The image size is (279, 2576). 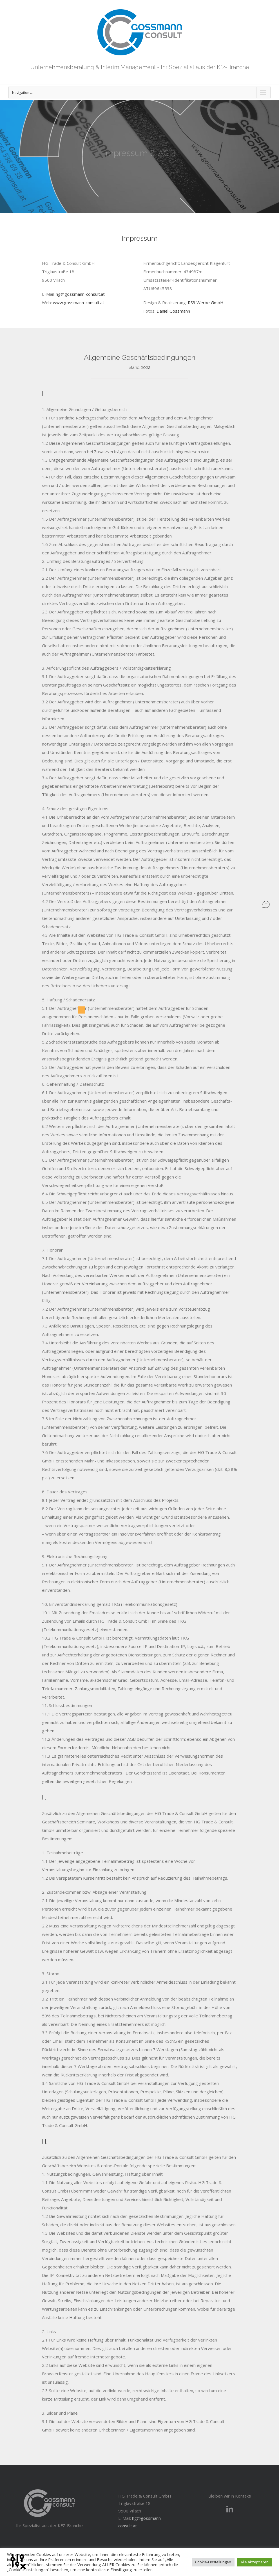 I want to click on open chat or messaging, so click(x=266, y=904).